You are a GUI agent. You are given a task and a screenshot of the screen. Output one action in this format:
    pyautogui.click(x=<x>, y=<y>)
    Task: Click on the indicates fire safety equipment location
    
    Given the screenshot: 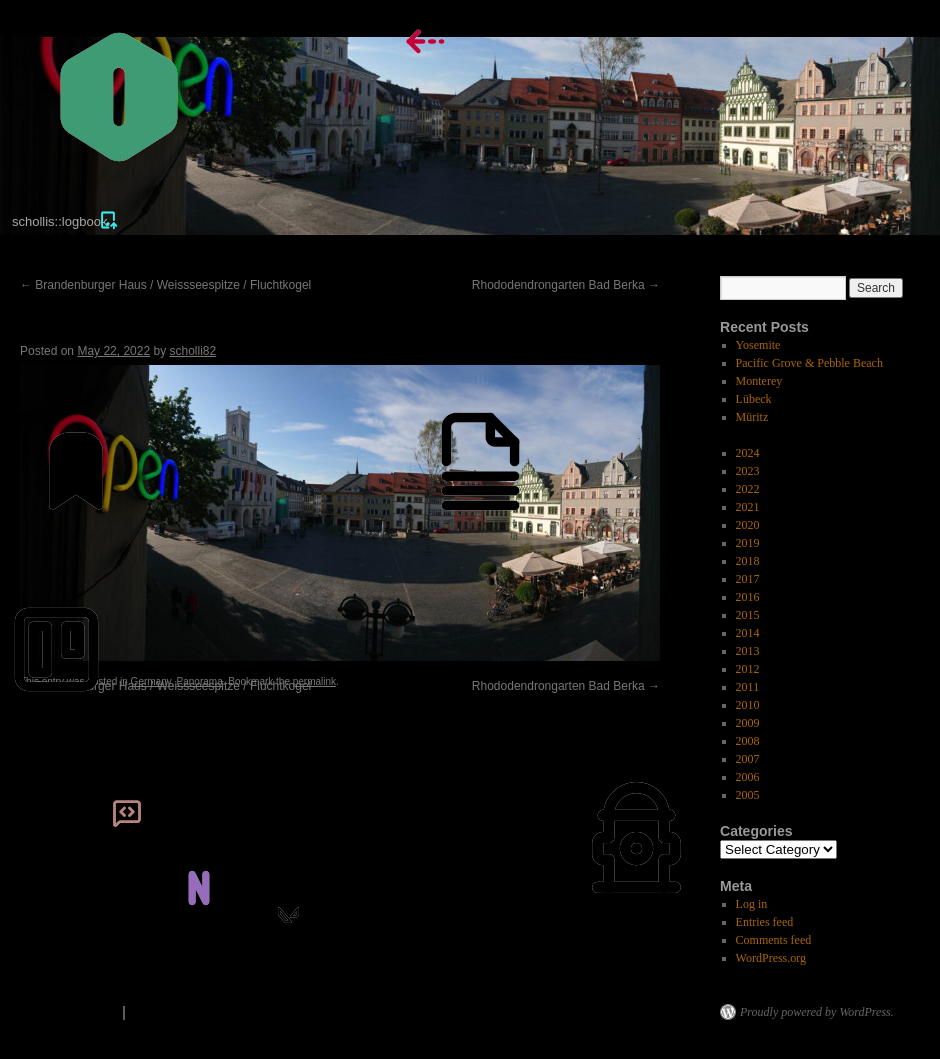 What is the action you would take?
    pyautogui.click(x=636, y=837)
    